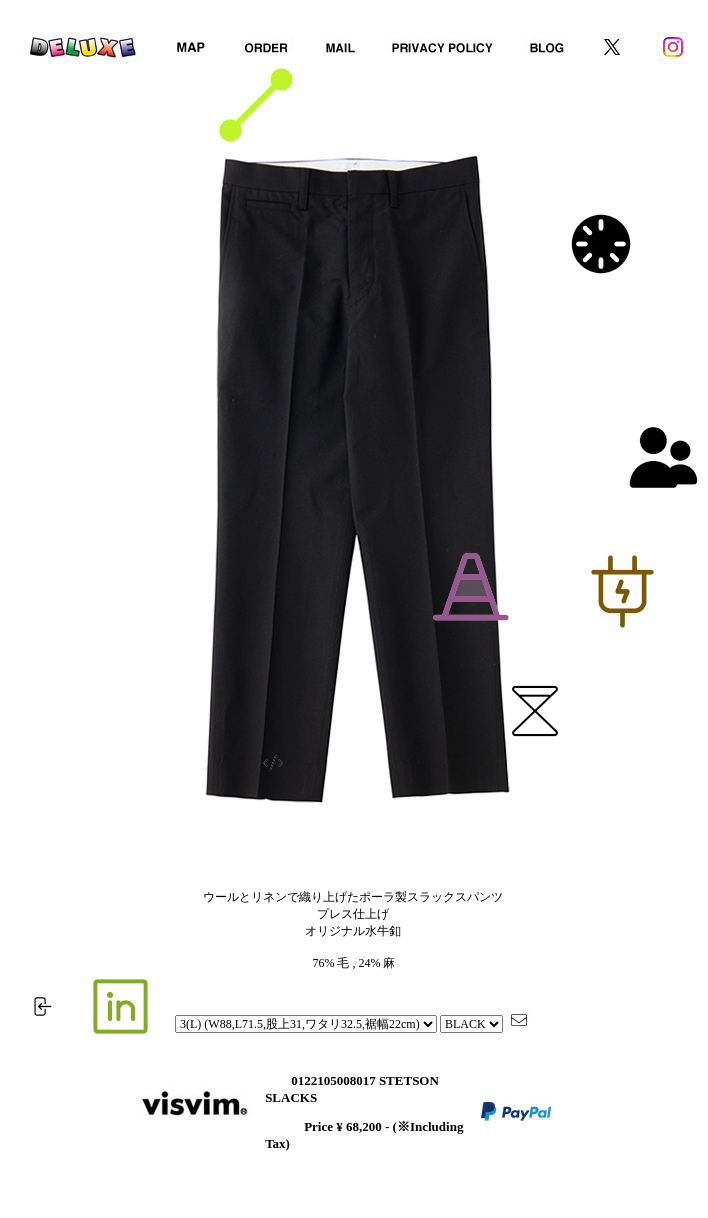 This screenshot has width=708, height=1218. Describe the element at coordinates (120, 1006) in the screenshot. I see `open LinkedIn profile or page` at that location.